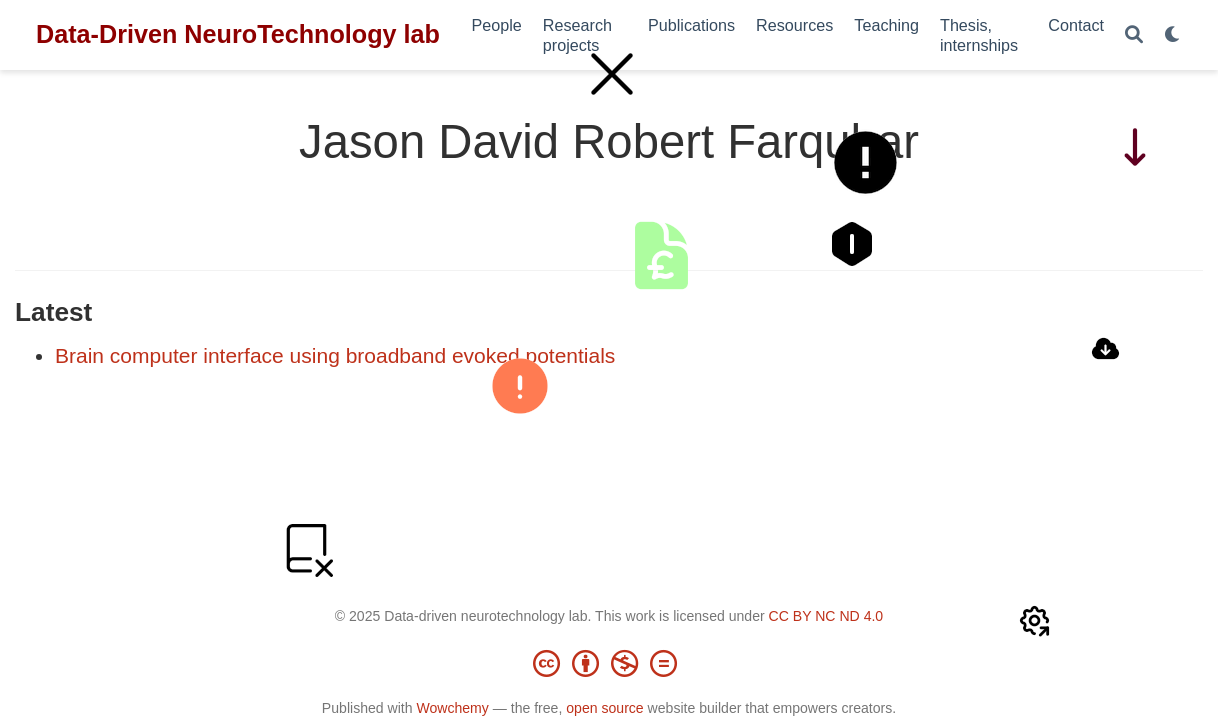  I want to click on indicates a warning or alert requiring attention, so click(520, 386).